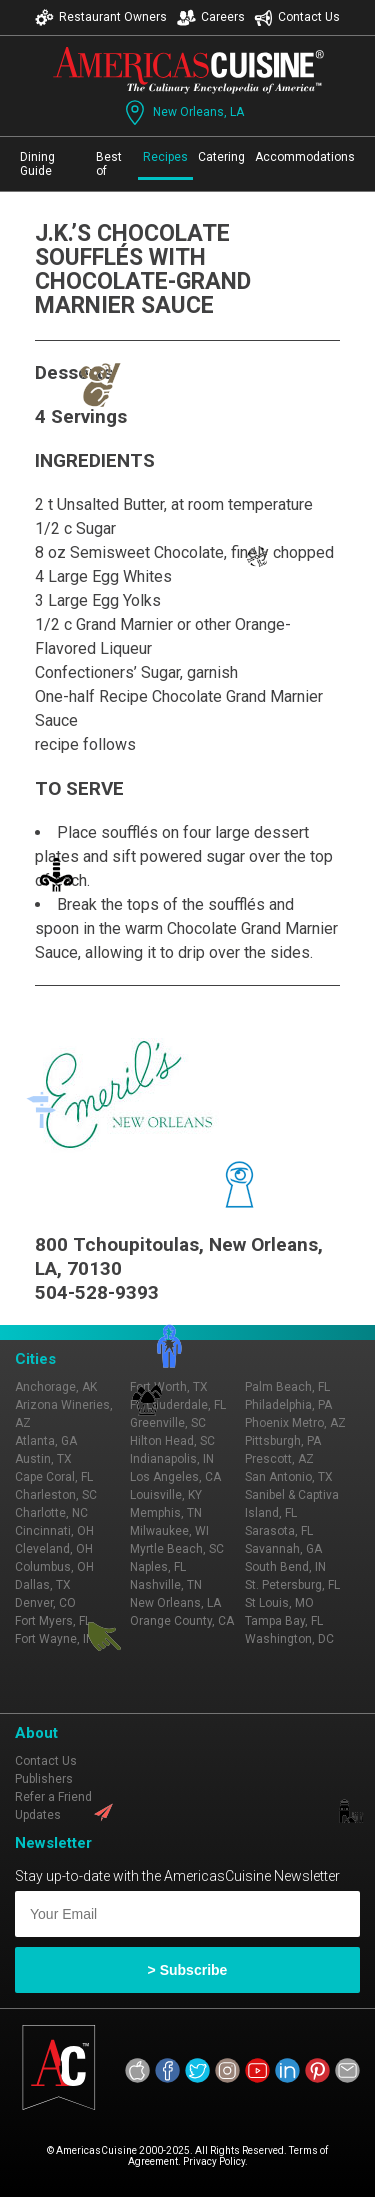  What do you see at coordinates (147, 1400) in the screenshot?
I see `access foraging or nature-related content` at bounding box center [147, 1400].